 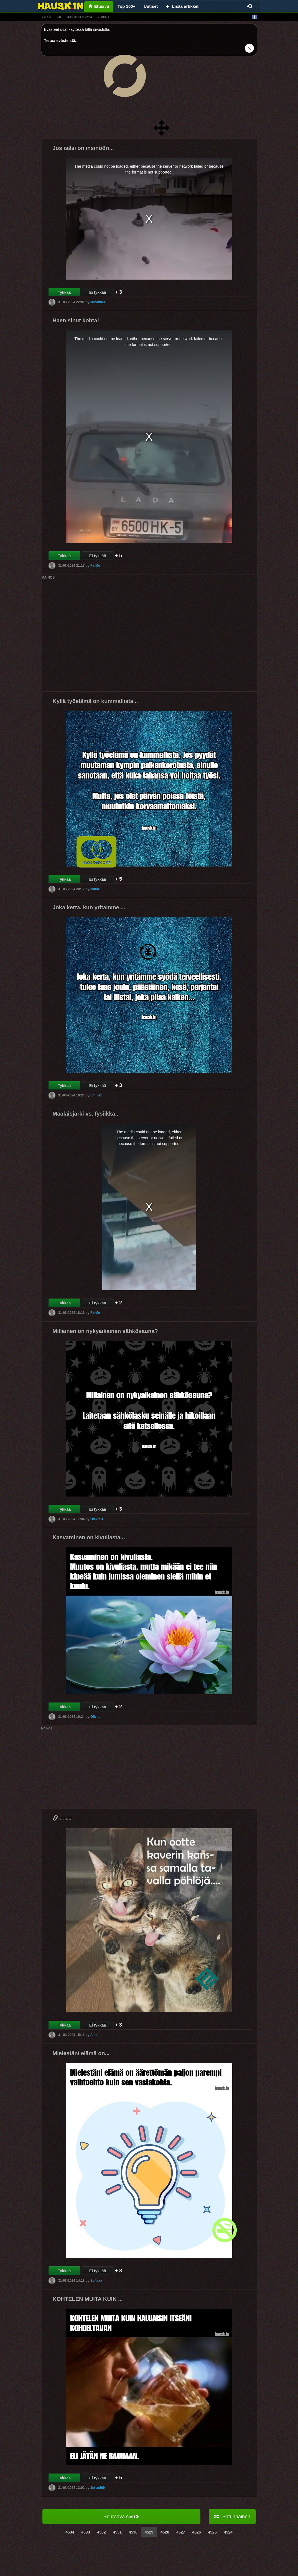 I want to click on indicates a no smoking zone or area, so click(x=225, y=2230).